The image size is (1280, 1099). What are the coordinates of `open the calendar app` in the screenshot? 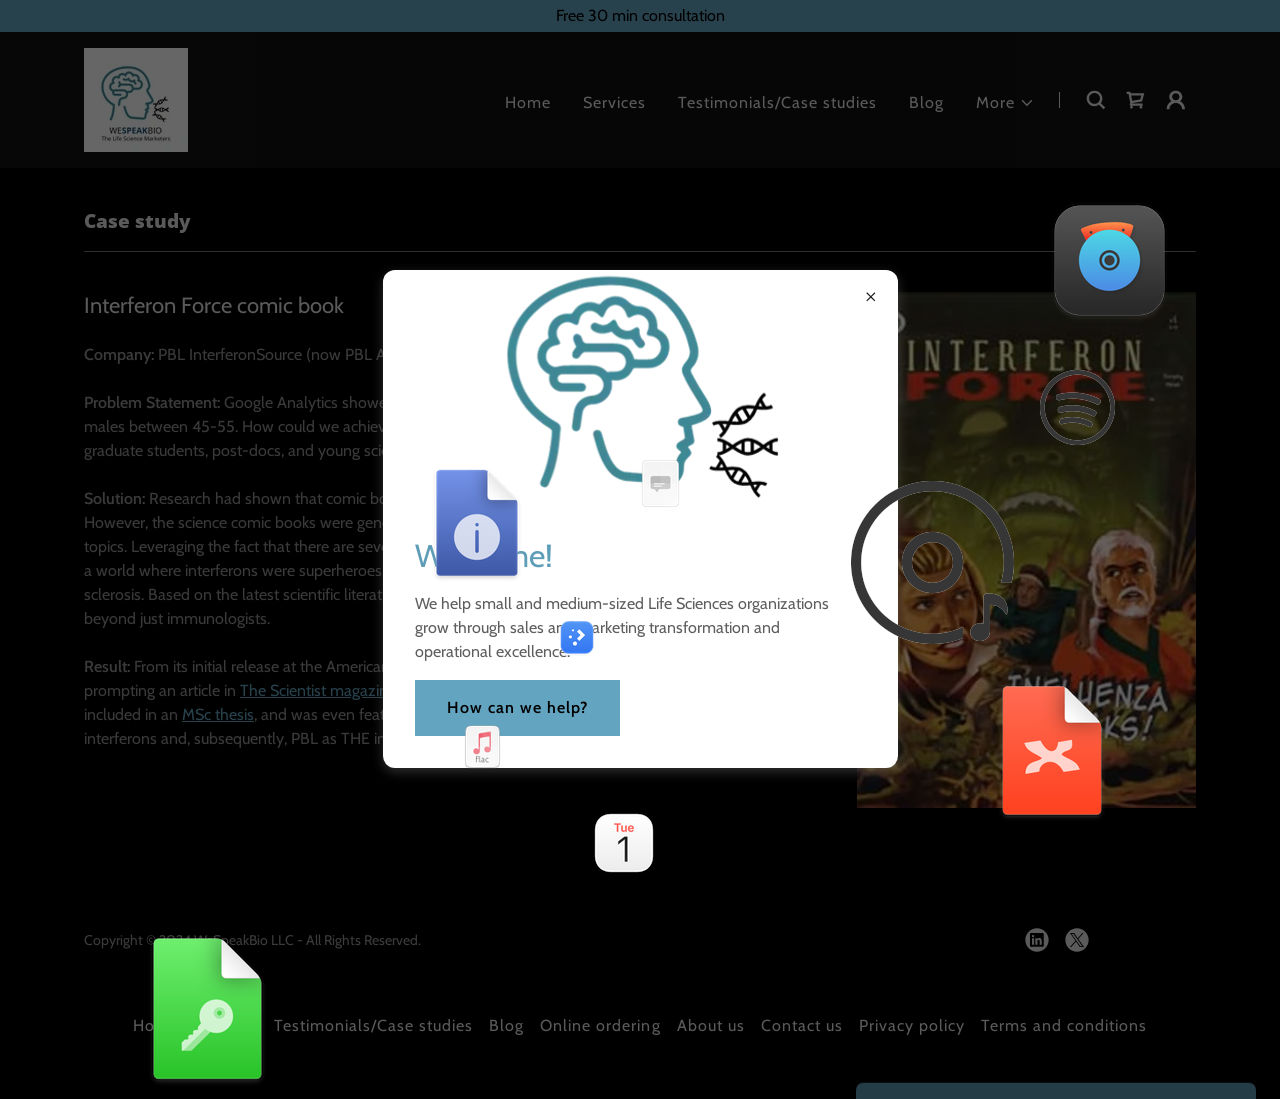 It's located at (624, 843).